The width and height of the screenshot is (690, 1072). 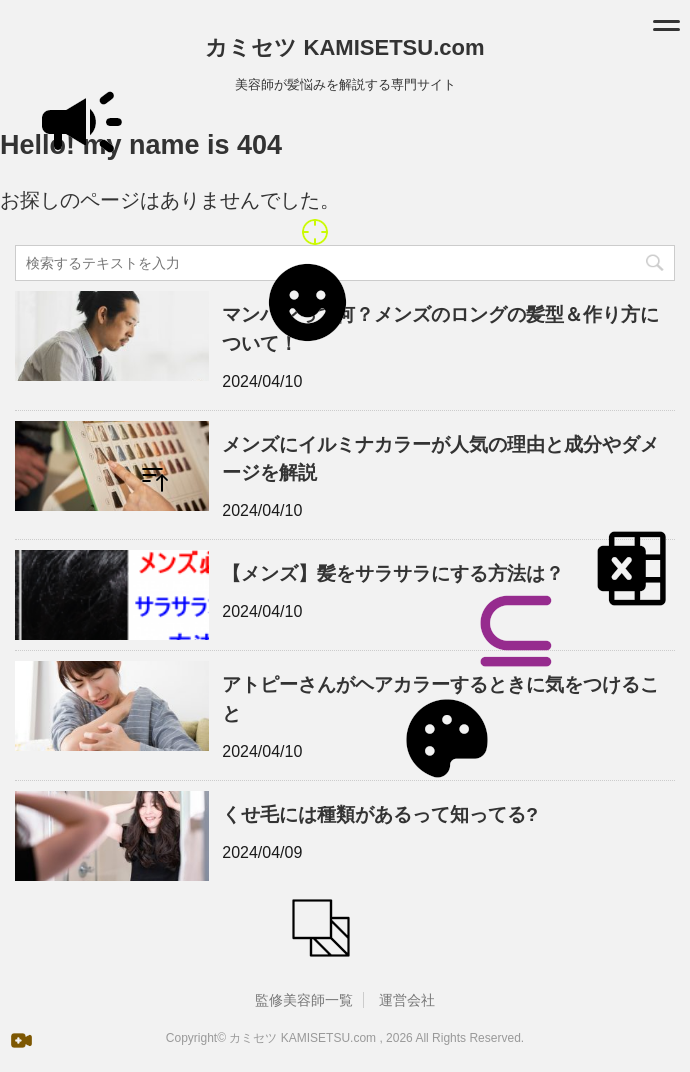 I want to click on center map on current location, so click(x=315, y=232).